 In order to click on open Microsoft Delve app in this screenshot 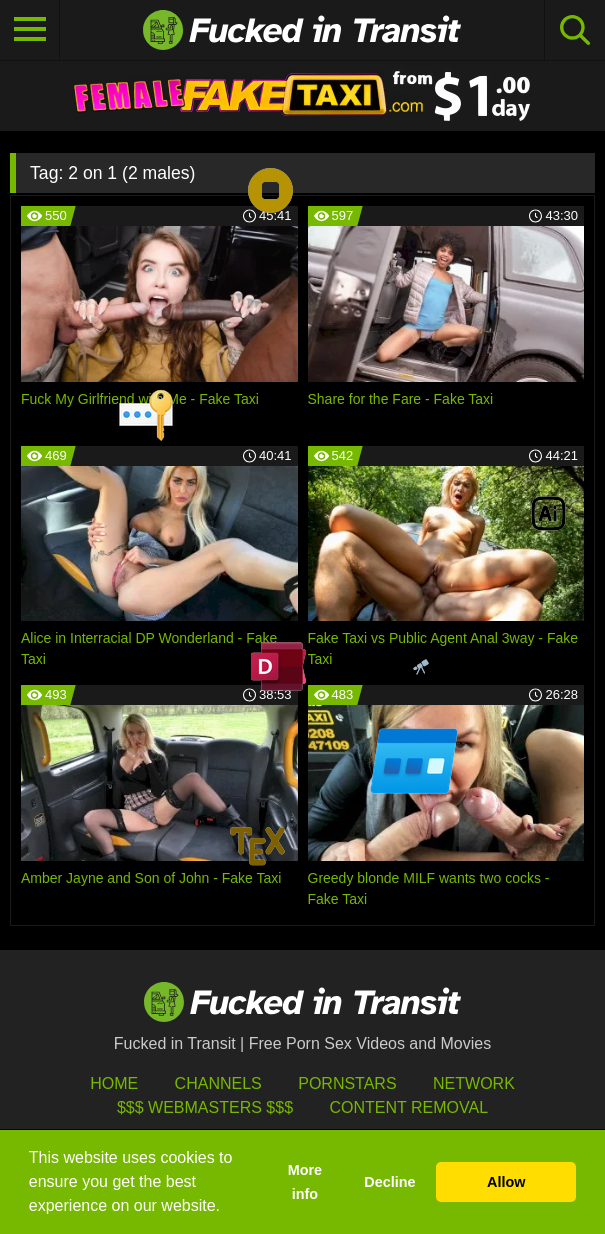, I will do `click(278, 666)`.